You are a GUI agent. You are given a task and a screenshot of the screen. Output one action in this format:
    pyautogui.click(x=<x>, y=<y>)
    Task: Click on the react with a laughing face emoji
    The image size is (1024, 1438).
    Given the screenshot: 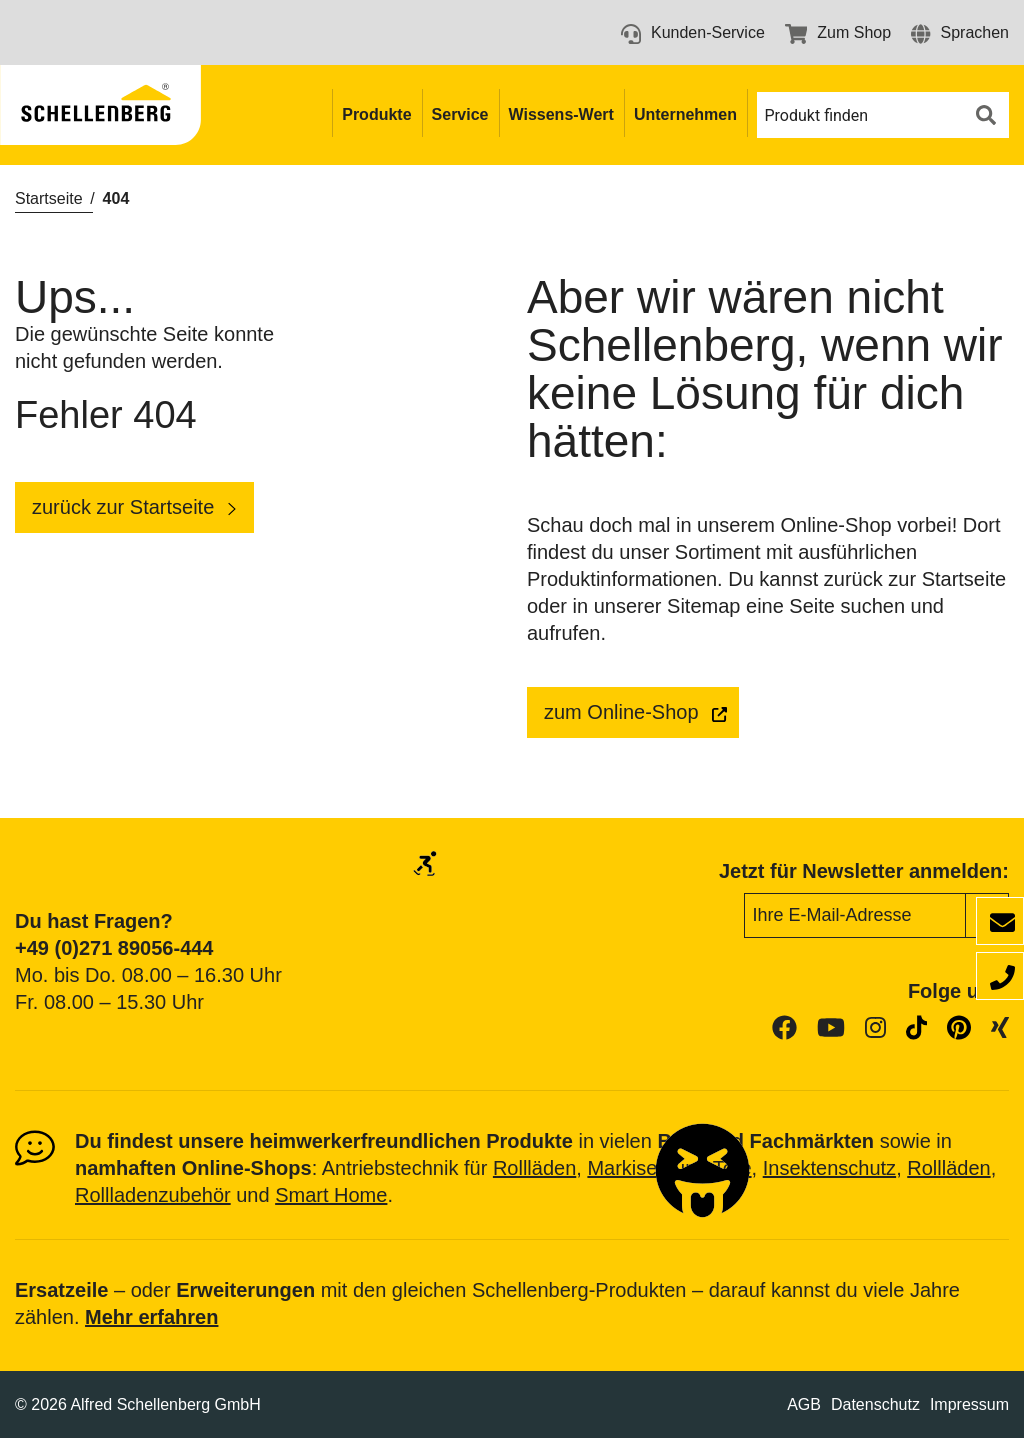 What is the action you would take?
    pyautogui.click(x=702, y=1170)
    